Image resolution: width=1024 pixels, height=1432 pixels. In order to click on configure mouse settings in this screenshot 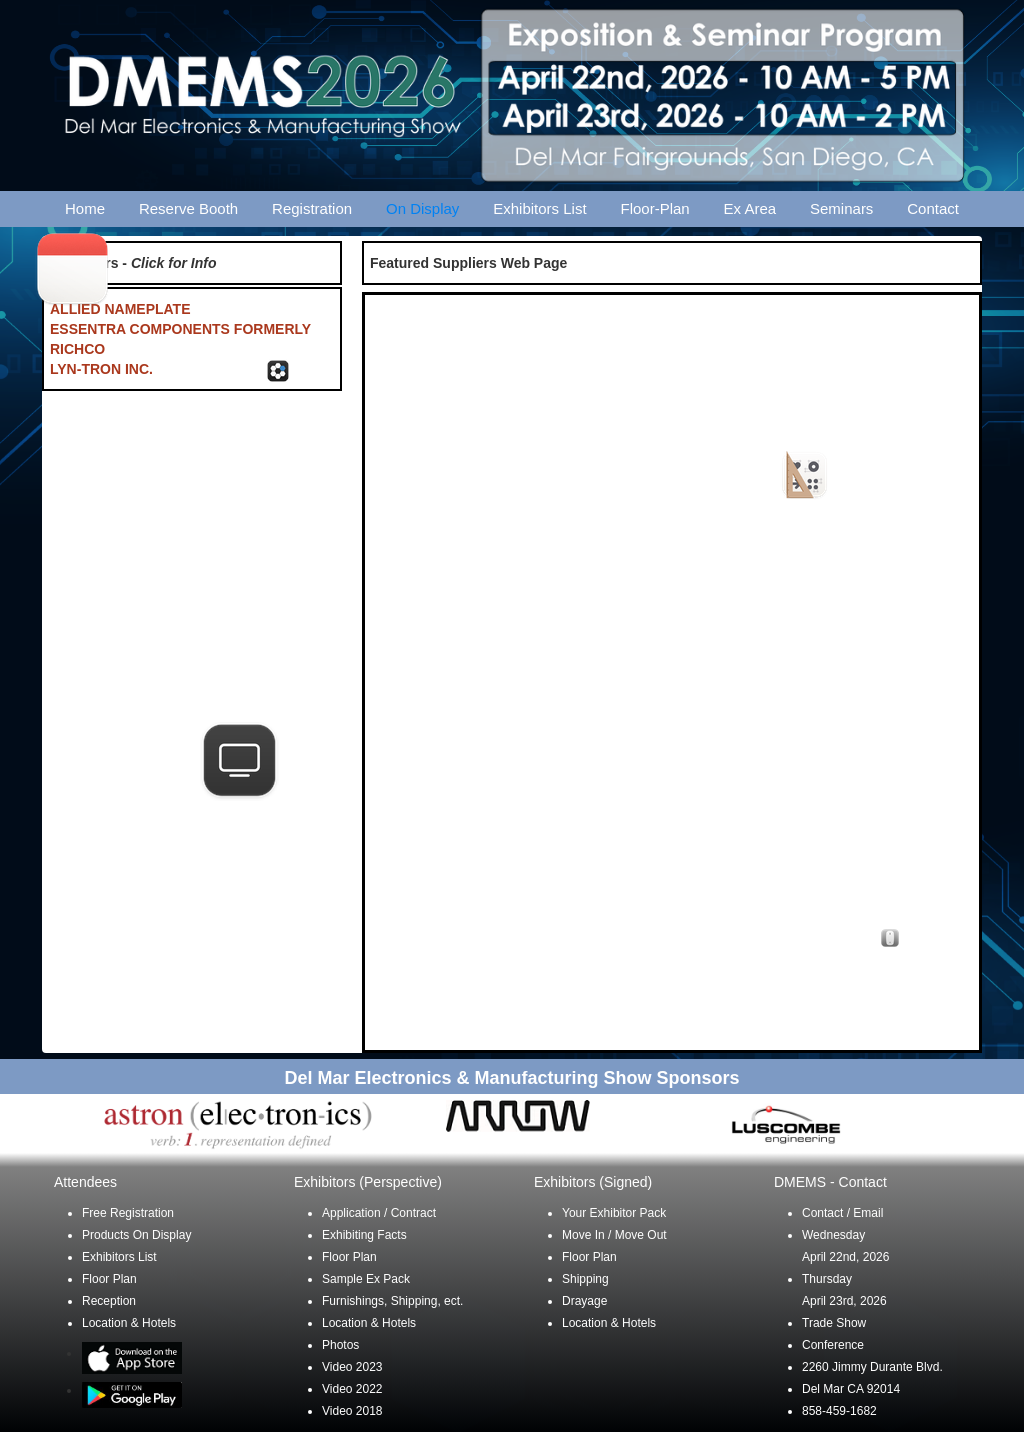, I will do `click(890, 938)`.